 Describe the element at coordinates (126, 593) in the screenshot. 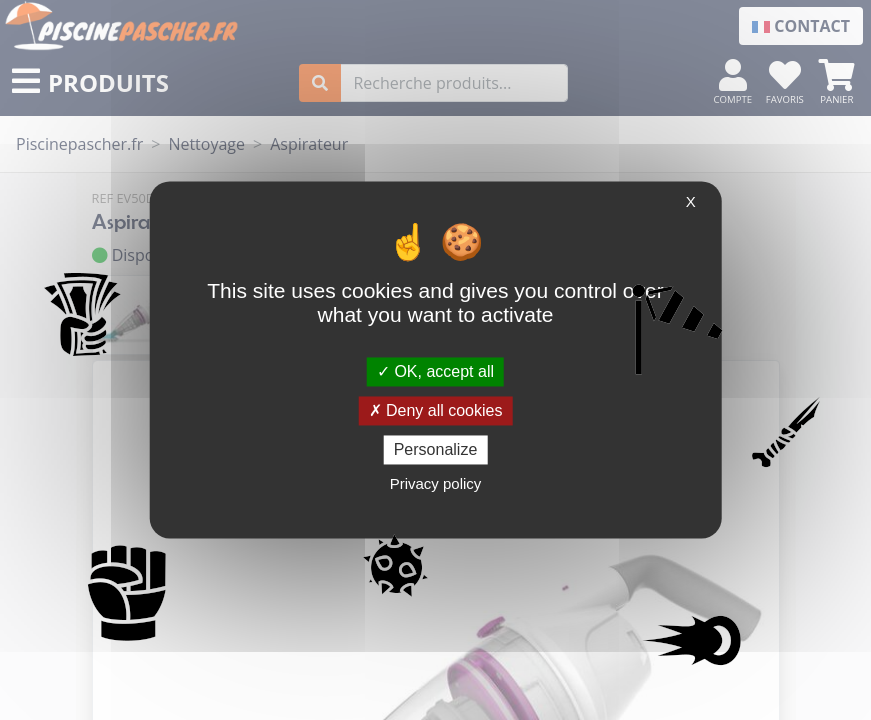

I see `indicates strength or power attribute in a game` at that location.